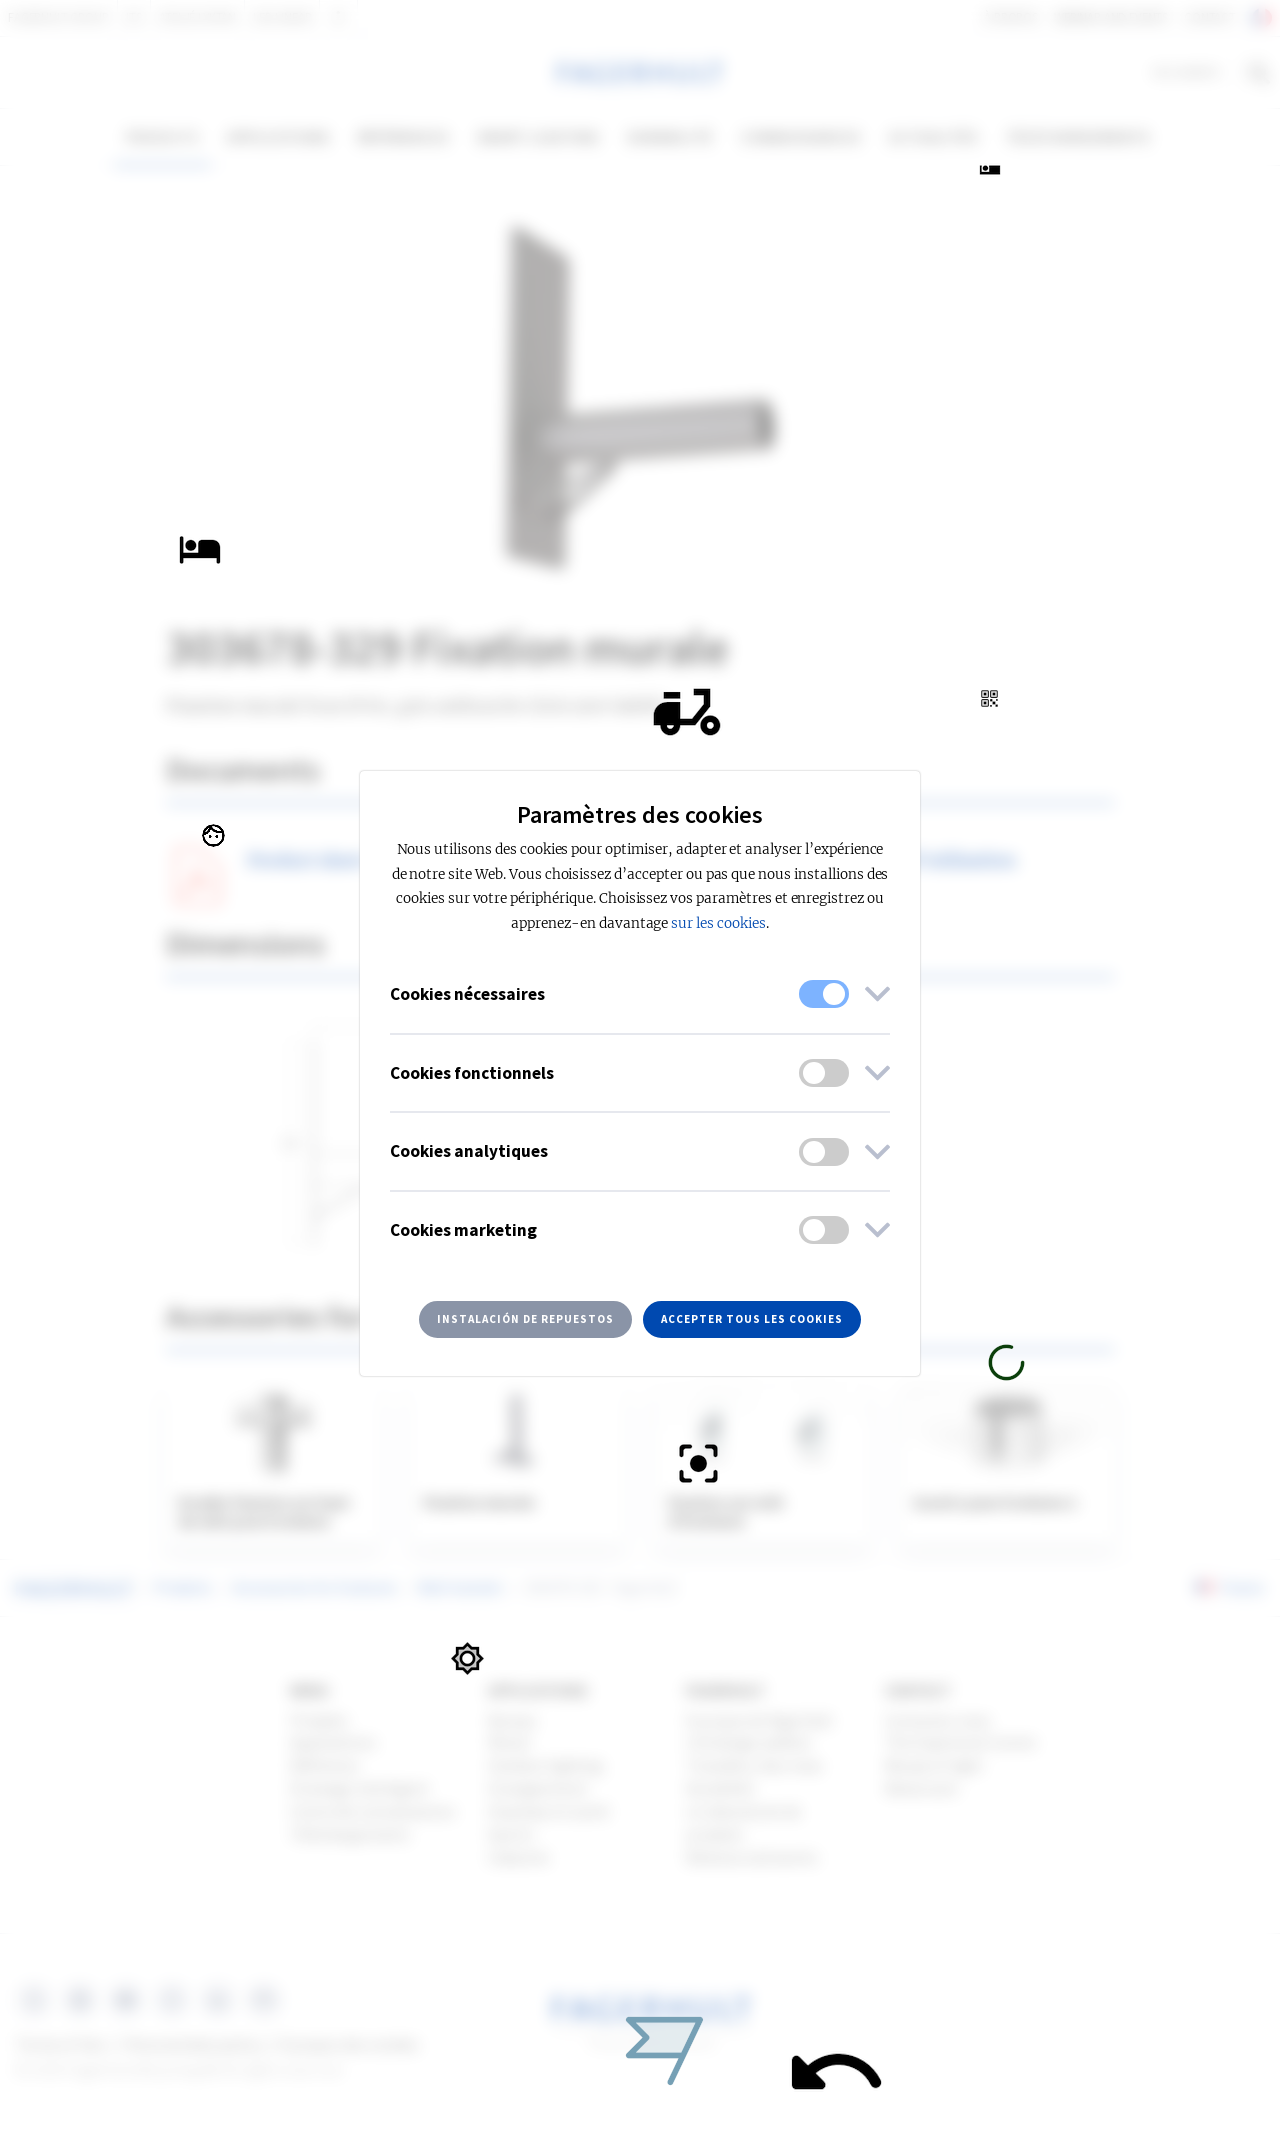  What do you see at coordinates (213, 835) in the screenshot?
I see `access your profile or account settings` at bounding box center [213, 835].